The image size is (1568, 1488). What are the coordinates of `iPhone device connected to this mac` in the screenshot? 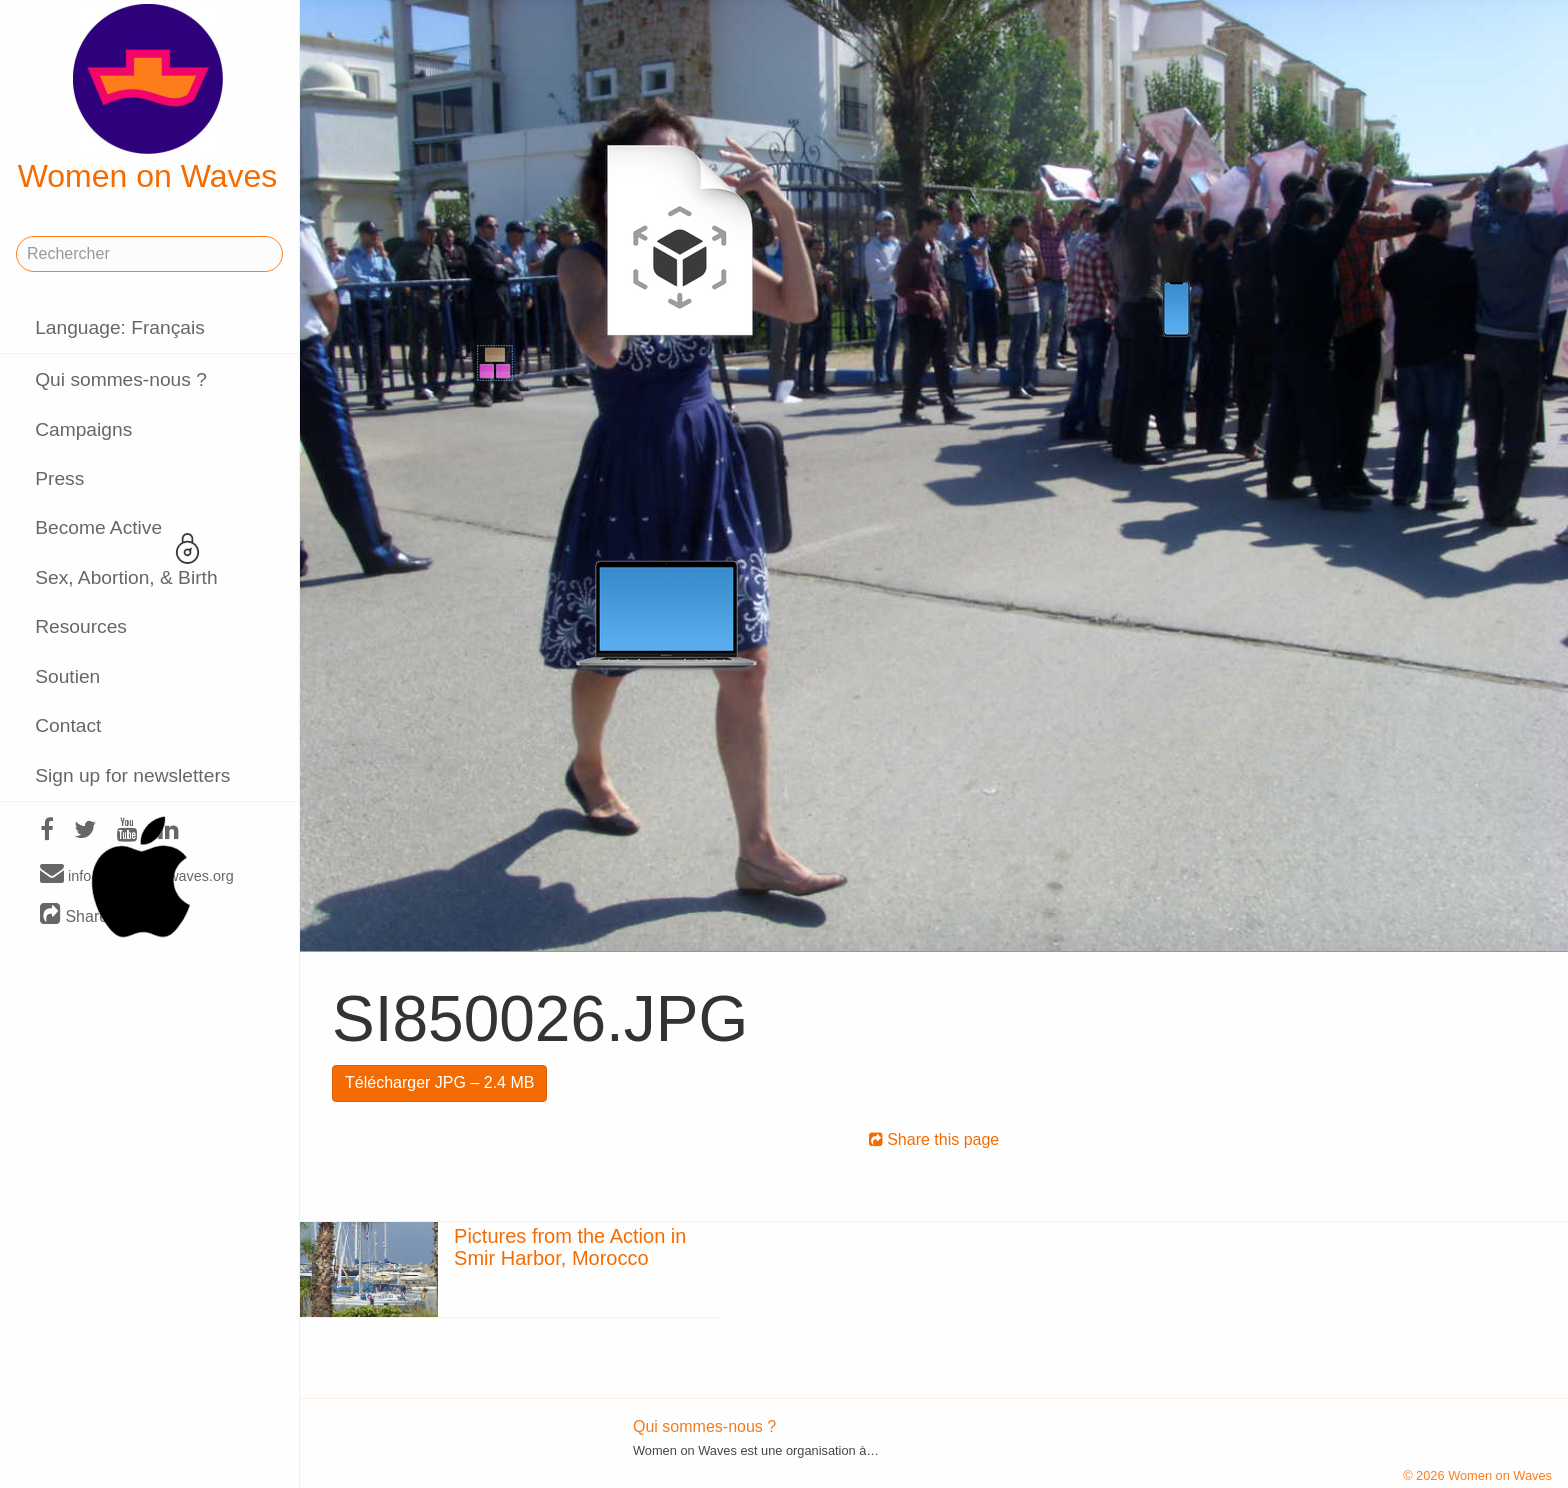 It's located at (1176, 309).